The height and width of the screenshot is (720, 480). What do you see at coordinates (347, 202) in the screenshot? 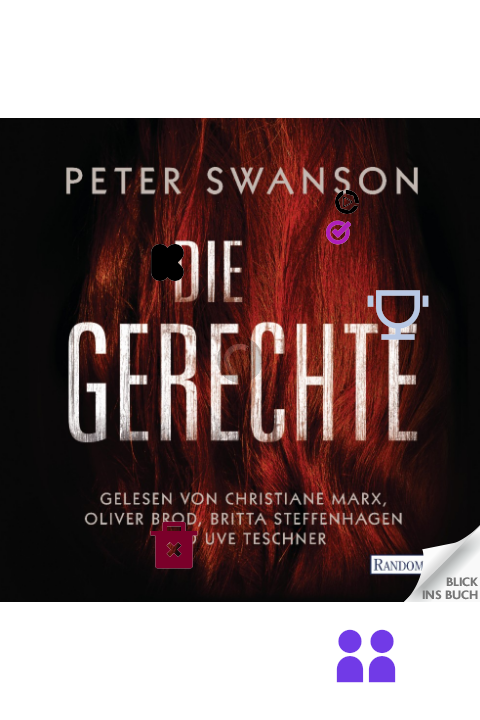
I see `gradle play publisher logo` at bounding box center [347, 202].